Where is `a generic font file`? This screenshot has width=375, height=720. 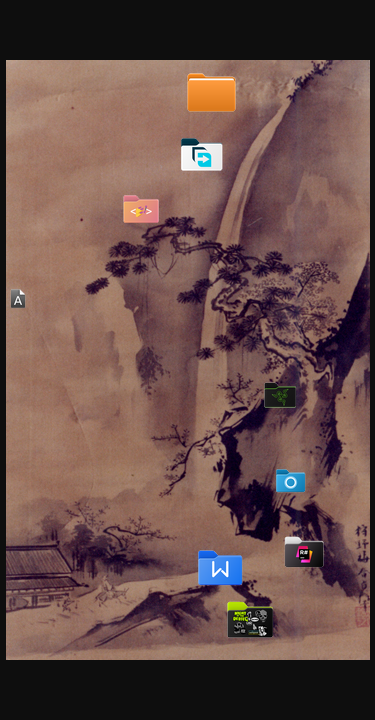 a generic font file is located at coordinates (18, 299).